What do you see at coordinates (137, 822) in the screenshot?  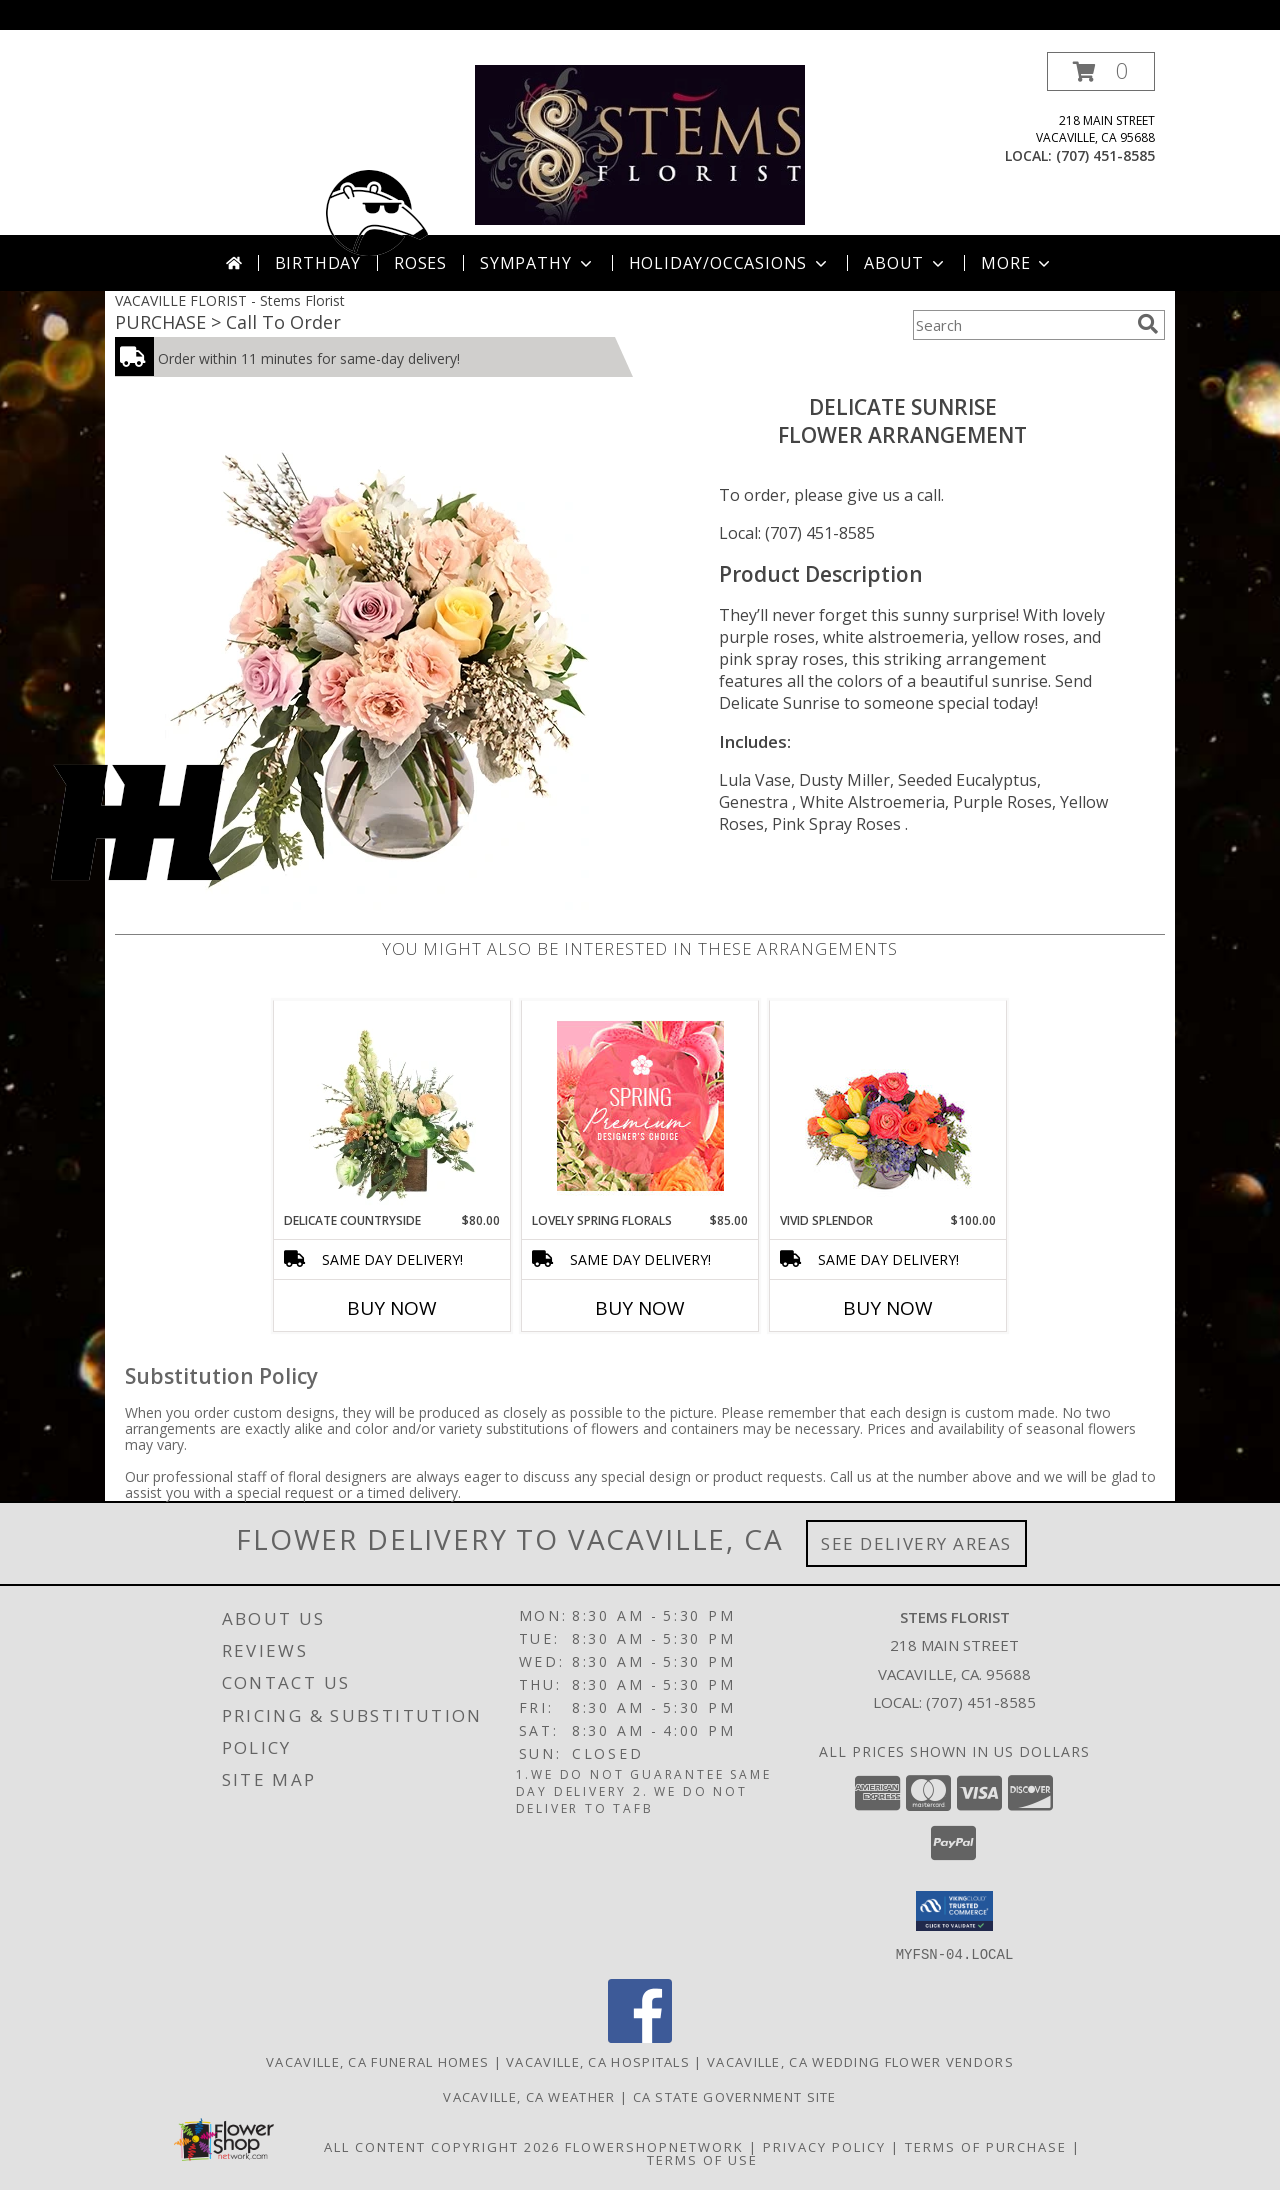 I see `open the Car Throttle app` at bounding box center [137, 822].